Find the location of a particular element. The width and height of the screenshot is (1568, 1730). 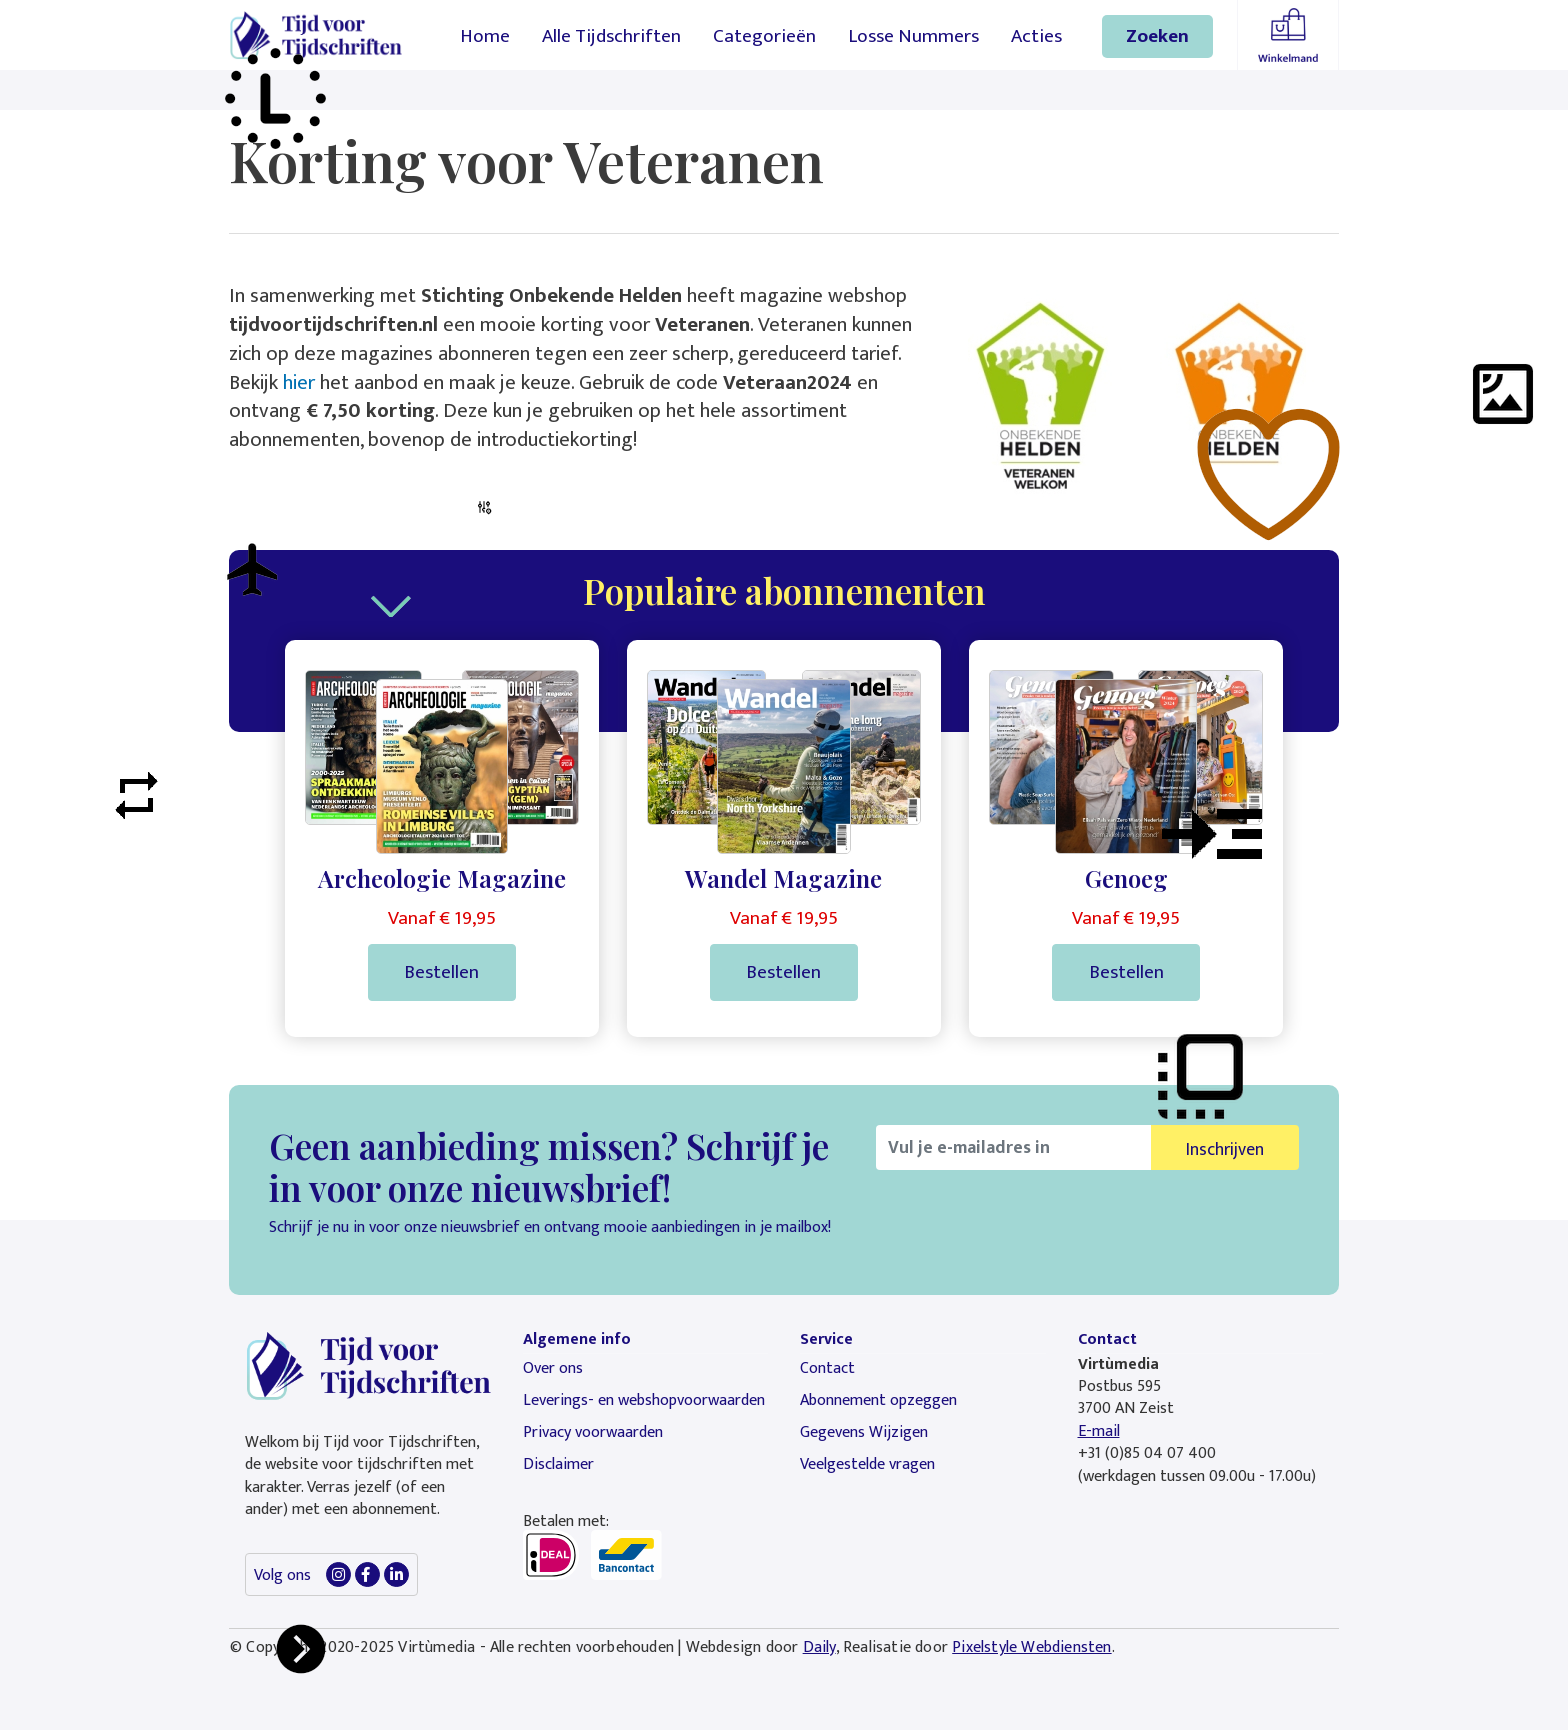

expand a collapsed section or dropdown menu is located at coordinates (391, 605).